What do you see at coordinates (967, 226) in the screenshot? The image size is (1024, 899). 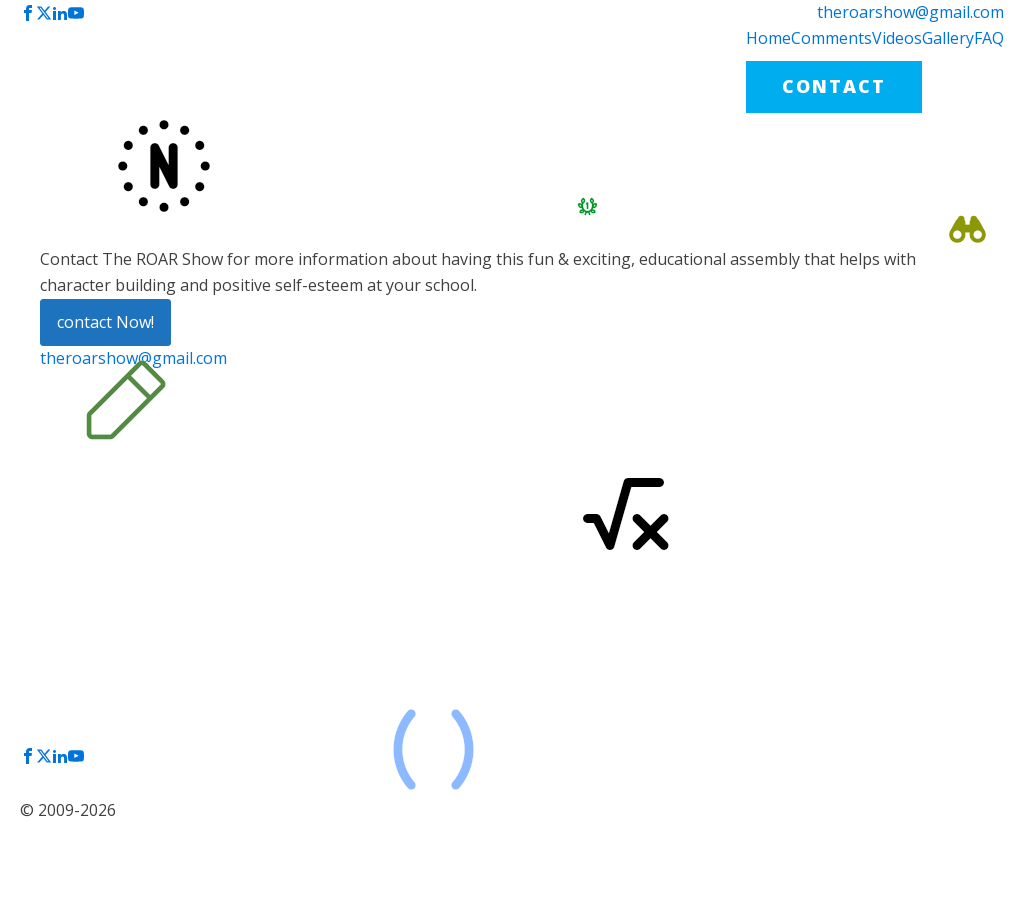 I see `search or explore content` at bounding box center [967, 226].